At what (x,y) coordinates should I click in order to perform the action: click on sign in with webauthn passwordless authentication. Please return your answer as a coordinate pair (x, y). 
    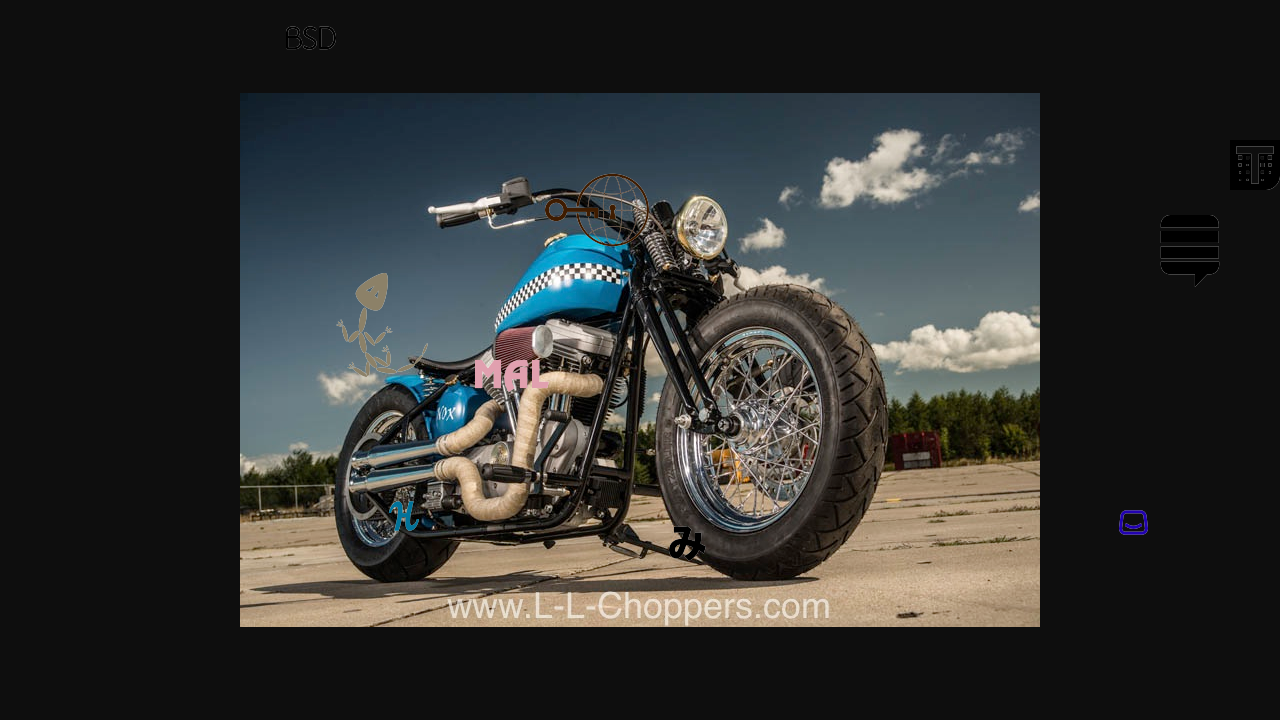
    Looking at the image, I should click on (597, 210).